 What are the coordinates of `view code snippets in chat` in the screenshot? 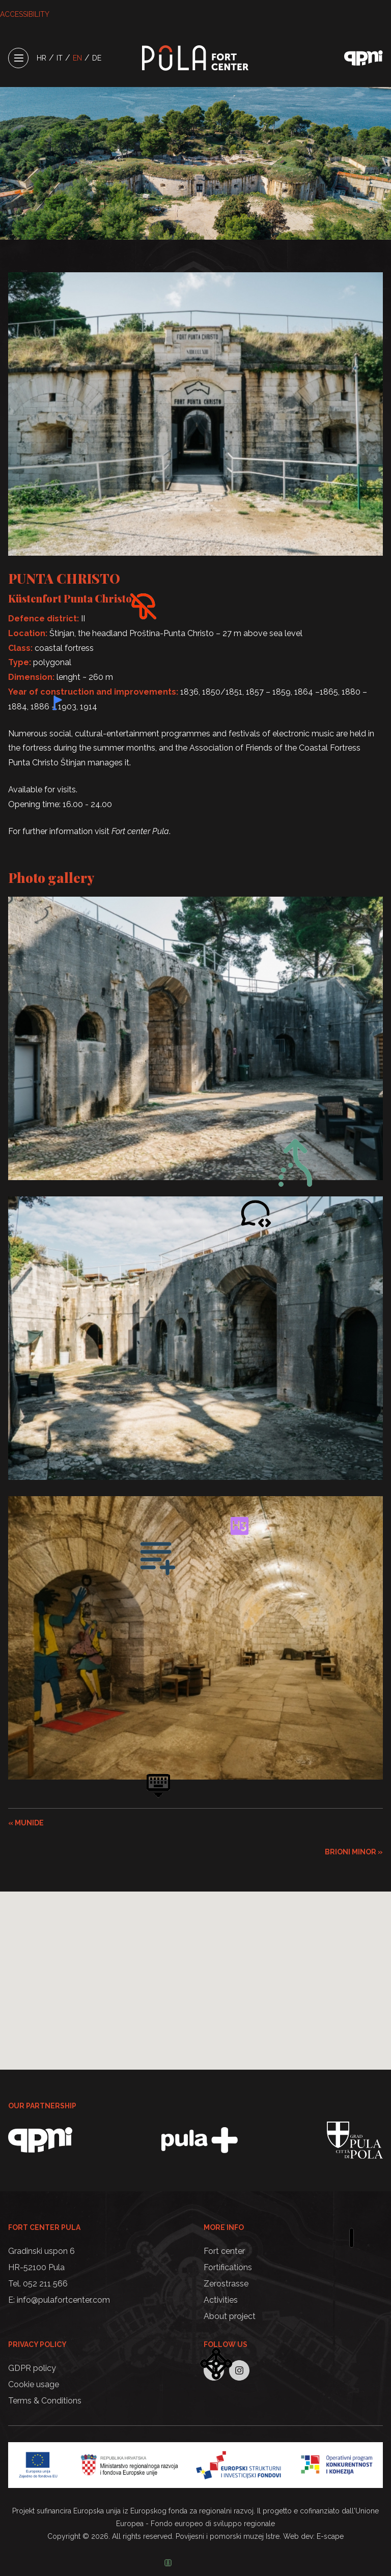 It's located at (255, 1213).